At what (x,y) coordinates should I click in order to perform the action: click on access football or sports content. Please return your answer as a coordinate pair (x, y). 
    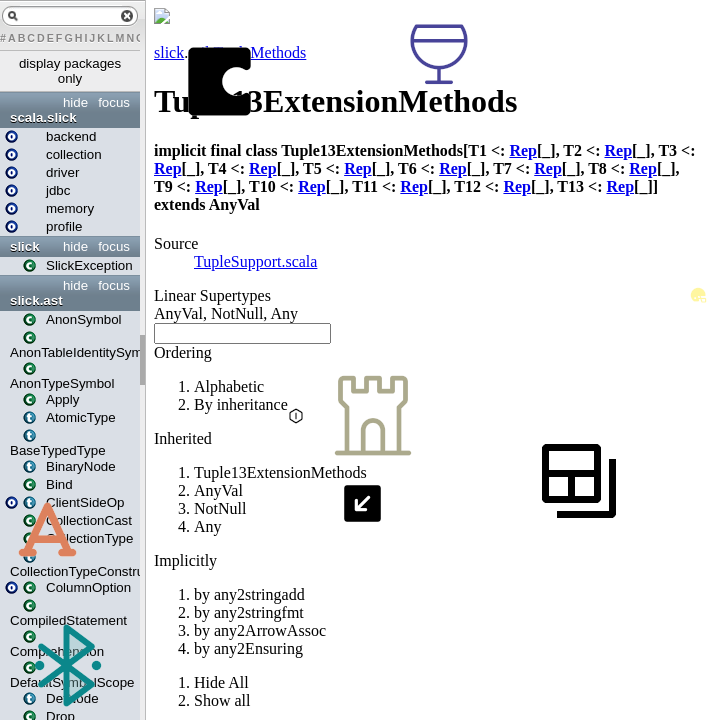
    Looking at the image, I should click on (698, 295).